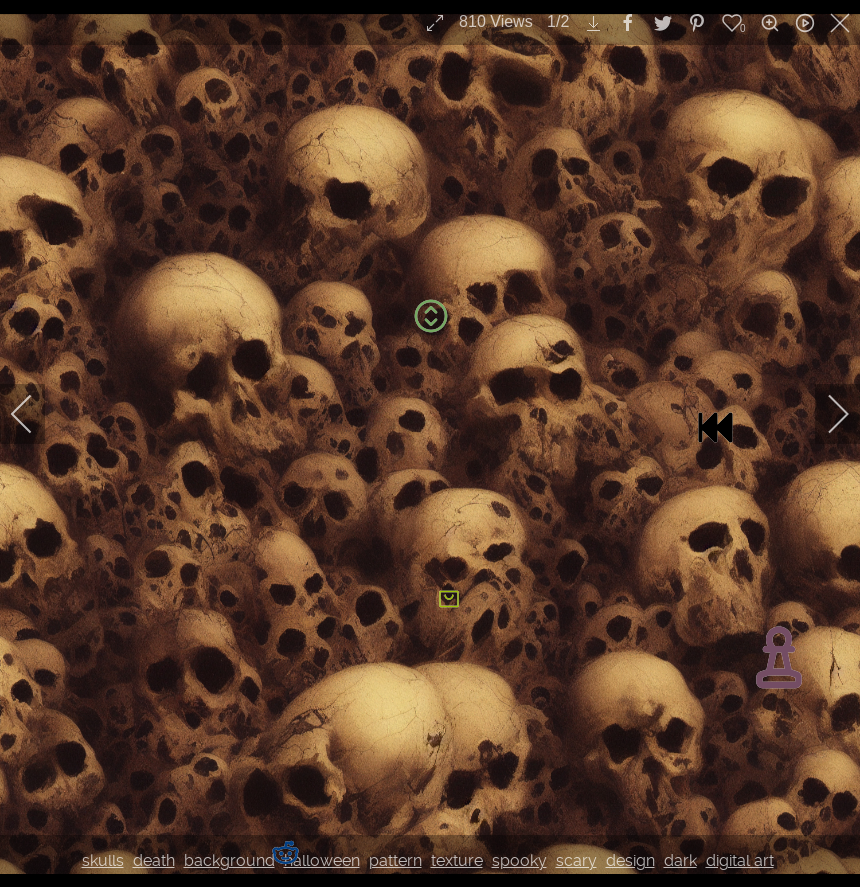 Image resolution: width=860 pixels, height=887 pixels. What do you see at coordinates (431, 316) in the screenshot?
I see `expand or collapse a section` at bounding box center [431, 316].